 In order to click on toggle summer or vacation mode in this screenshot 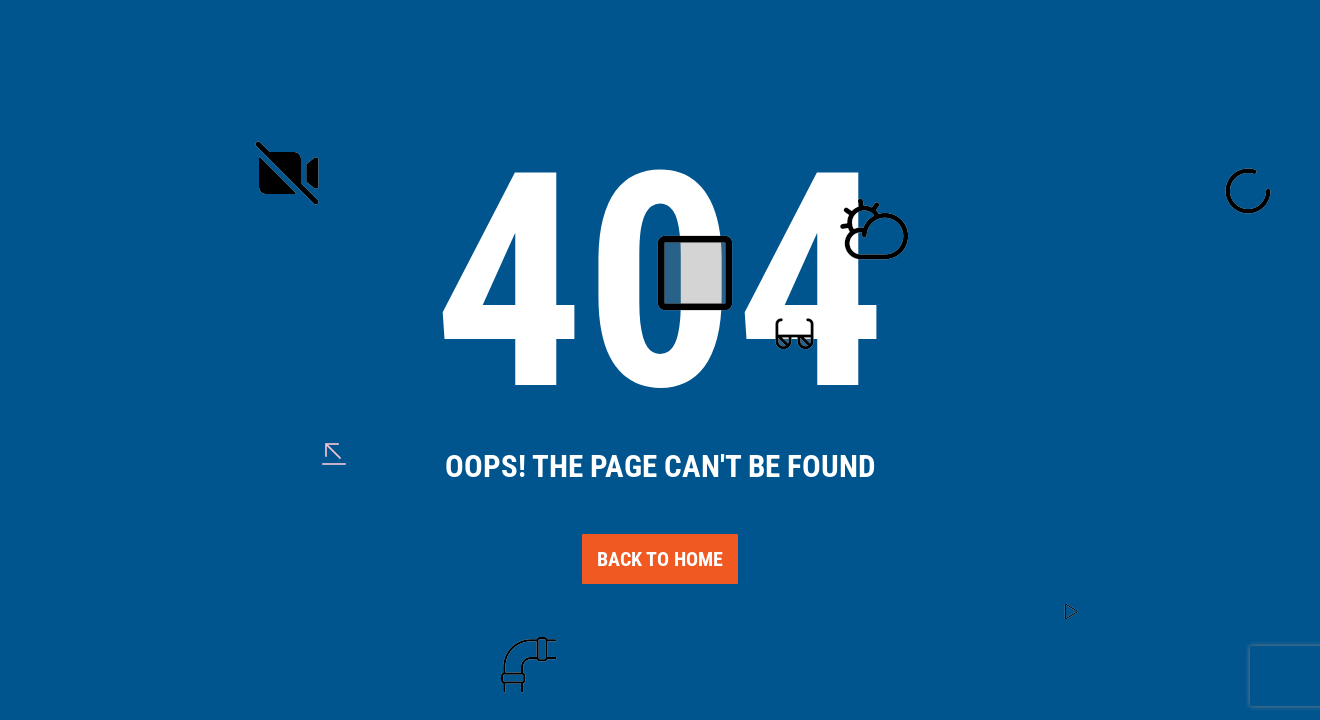, I will do `click(794, 334)`.